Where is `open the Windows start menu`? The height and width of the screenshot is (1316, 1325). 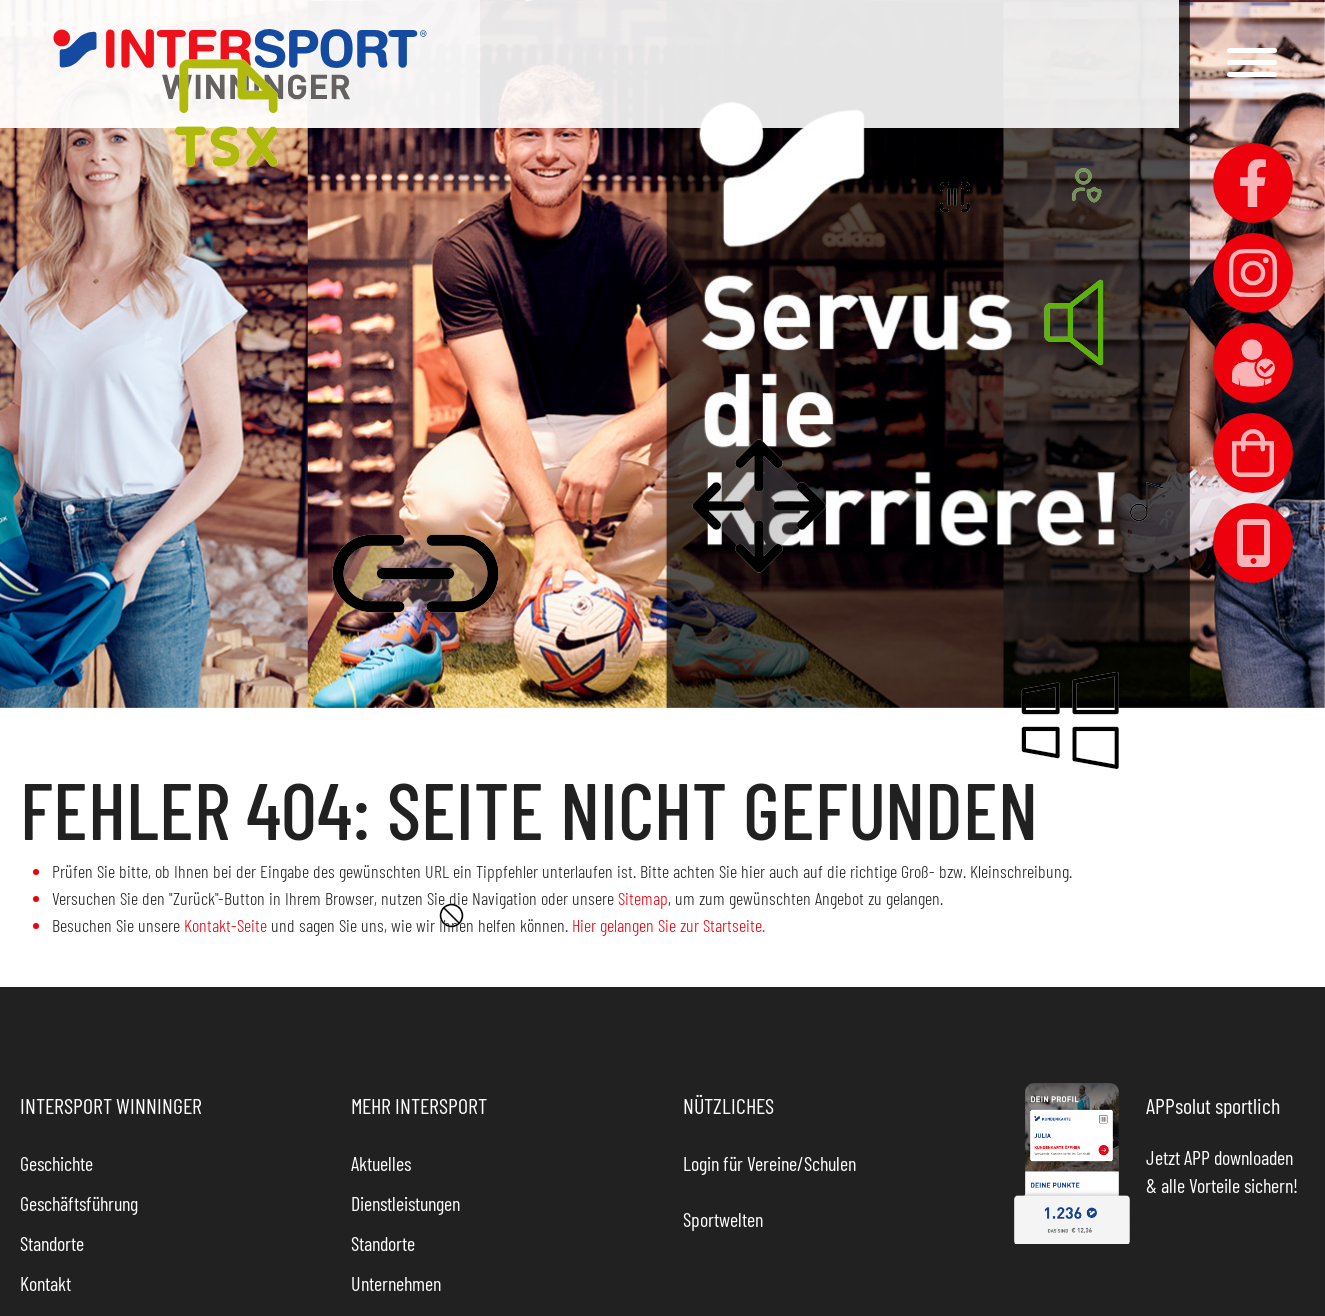 open the Windows start menu is located at coordinates (1074, 720).